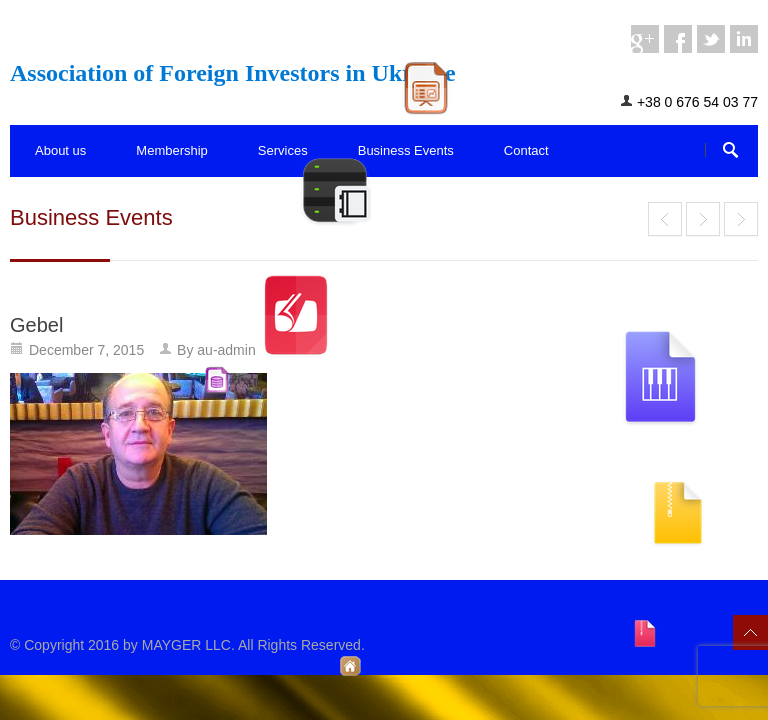 Image resolution: width=768 pixels, height=720 pixels. Describe the element at coordinates (217, 380) in the screenshot. I see `libreoffice base database file` at that location.